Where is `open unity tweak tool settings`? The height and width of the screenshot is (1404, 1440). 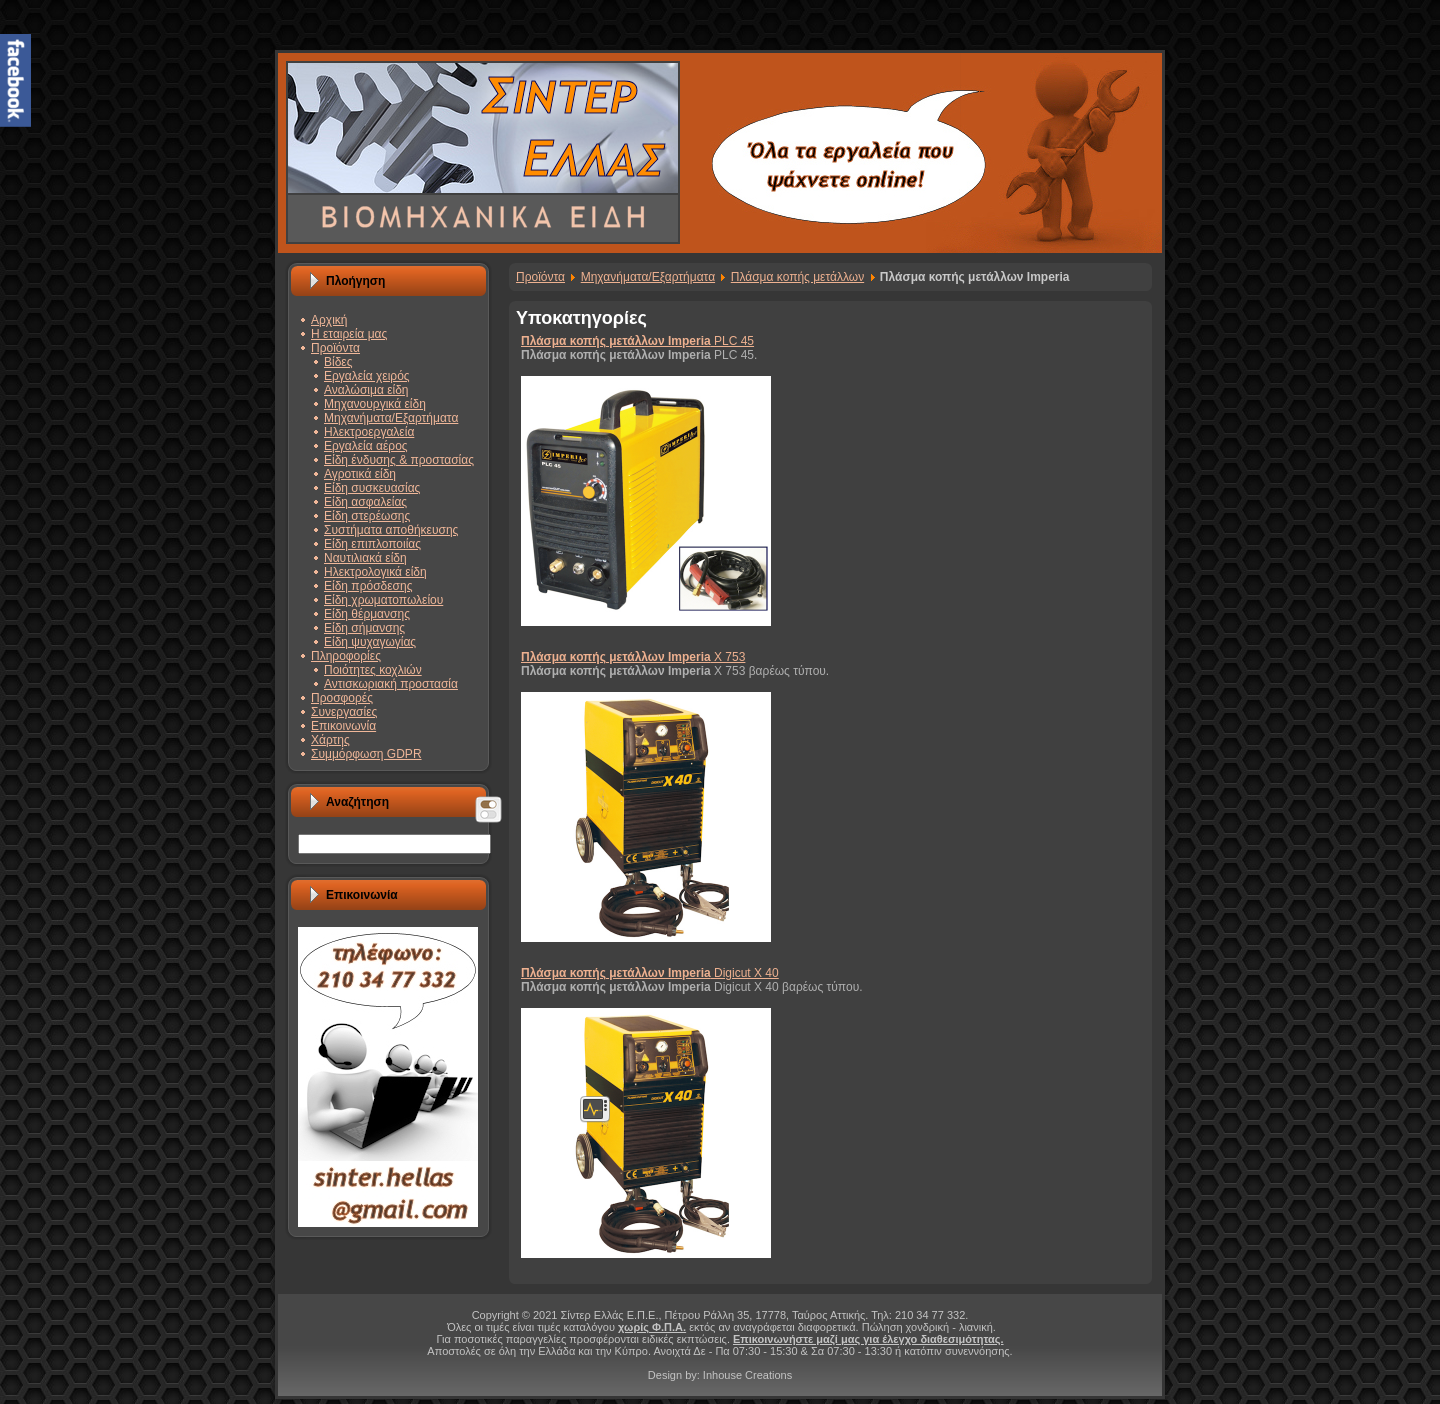
open unity tweak tool settings is located at coordinates (488, 809).